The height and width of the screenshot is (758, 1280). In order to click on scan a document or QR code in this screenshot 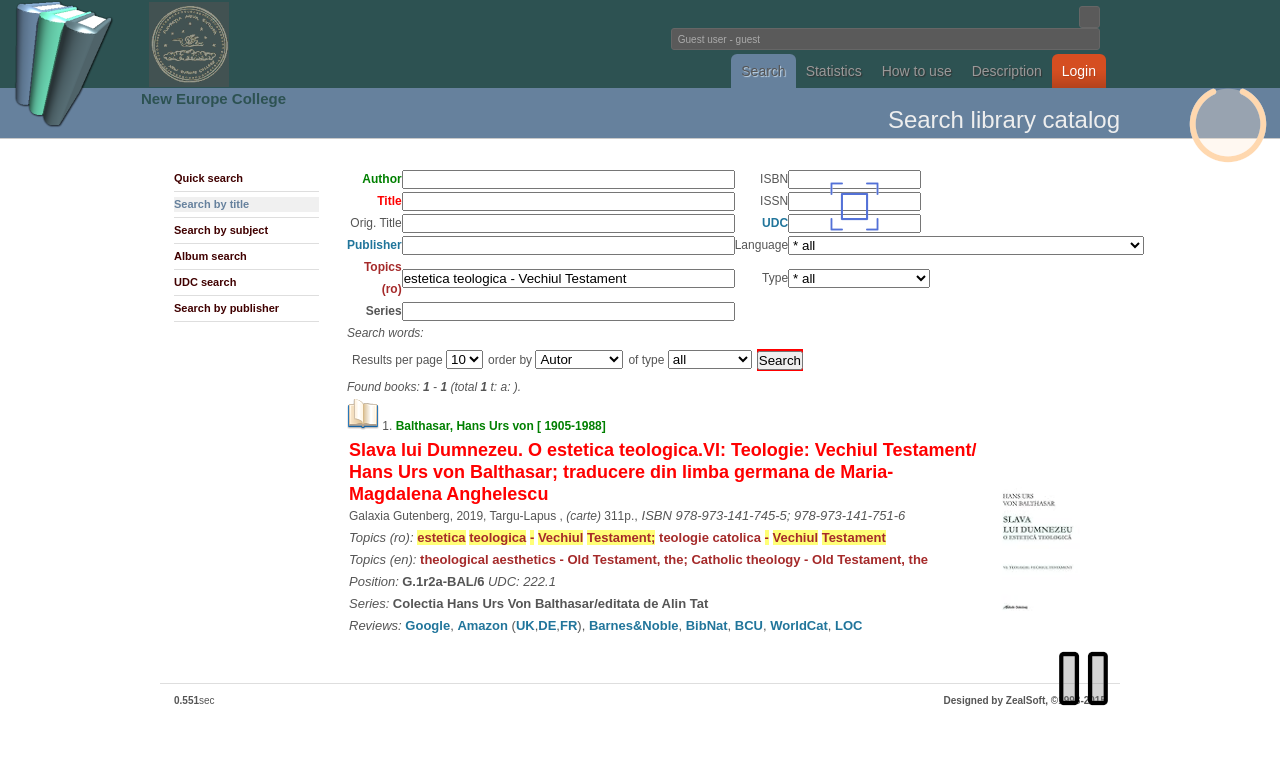, I will do `click(854, 206)`.